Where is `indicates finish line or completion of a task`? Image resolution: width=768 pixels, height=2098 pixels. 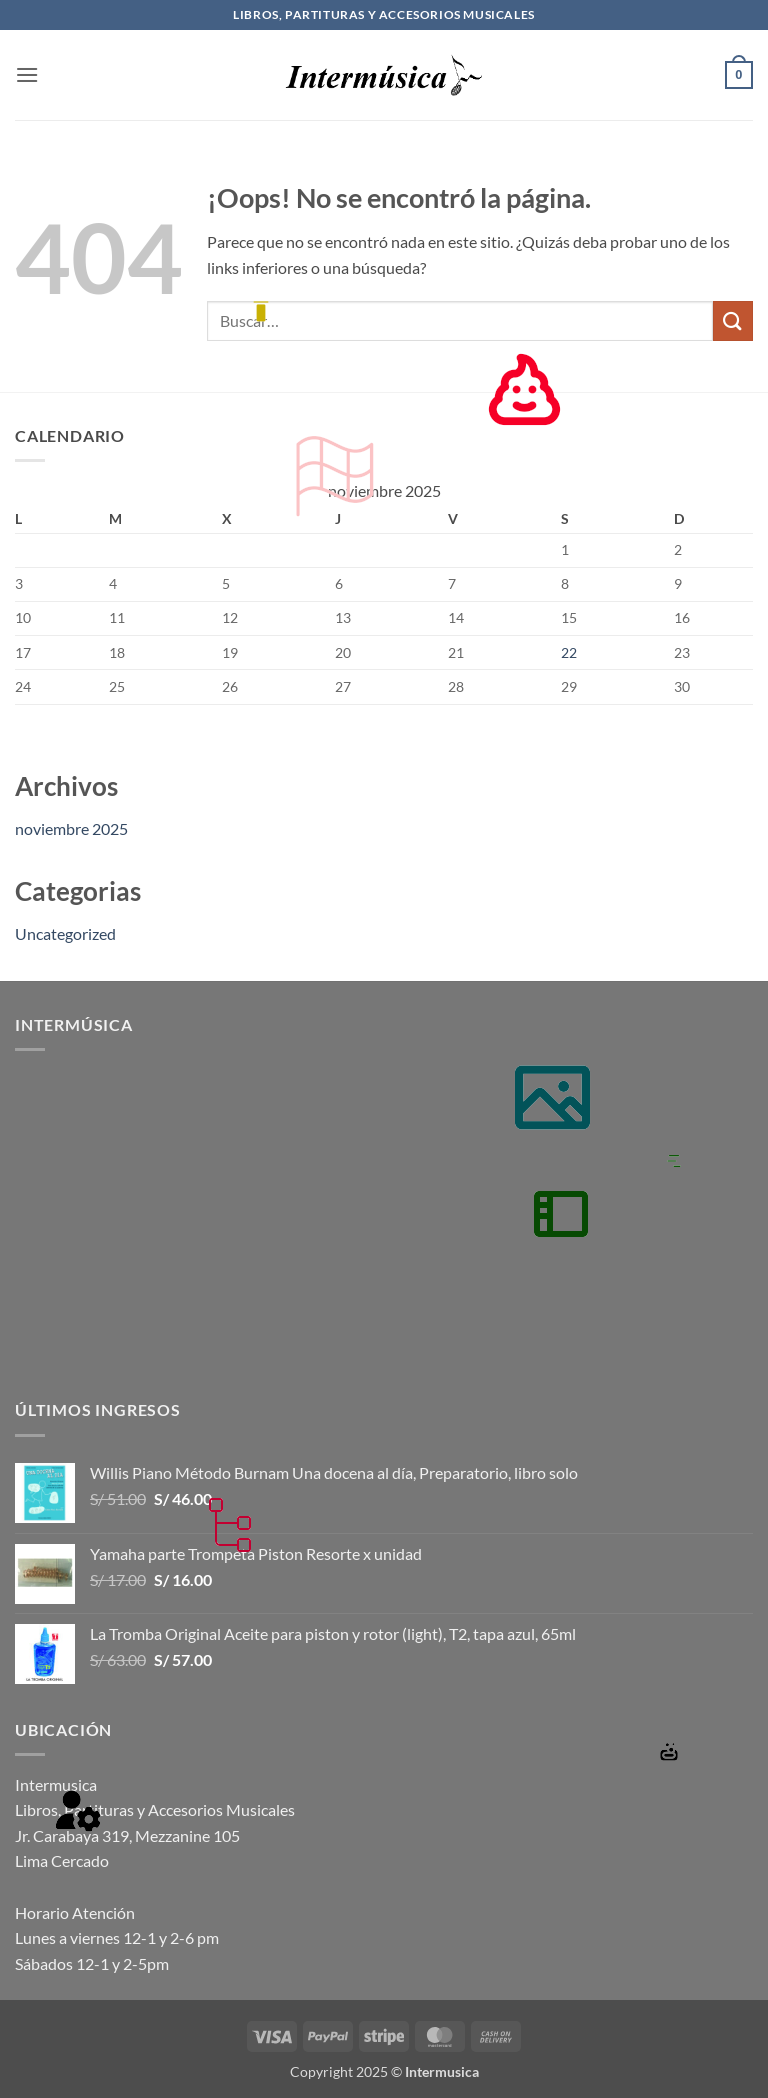 indicates finish line or completion of a task is located at coordinates (331, 474).